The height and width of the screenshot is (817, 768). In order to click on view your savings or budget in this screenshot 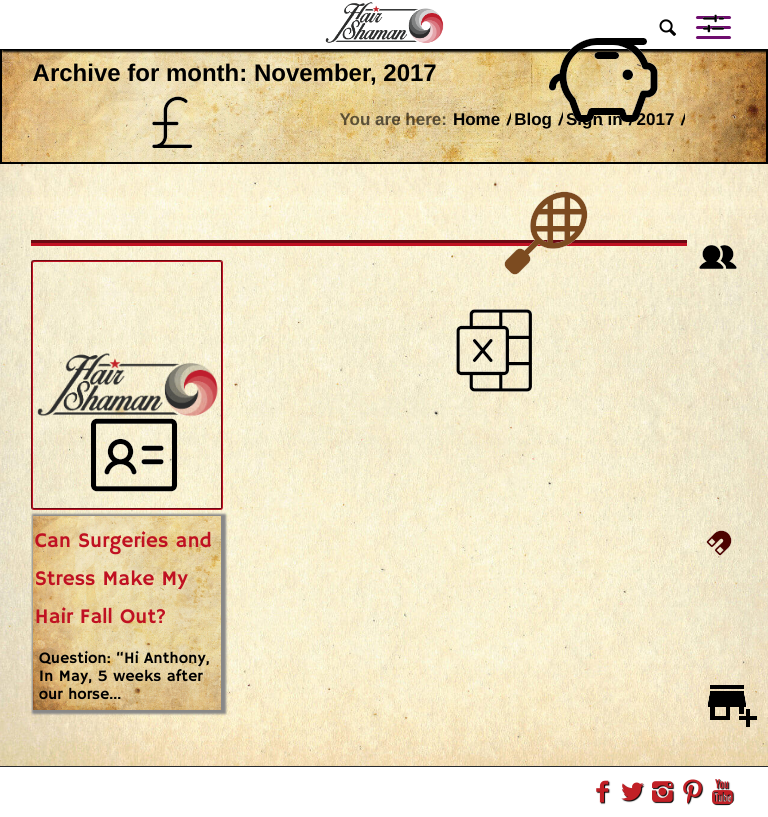, I will do `click(605, 80)`.